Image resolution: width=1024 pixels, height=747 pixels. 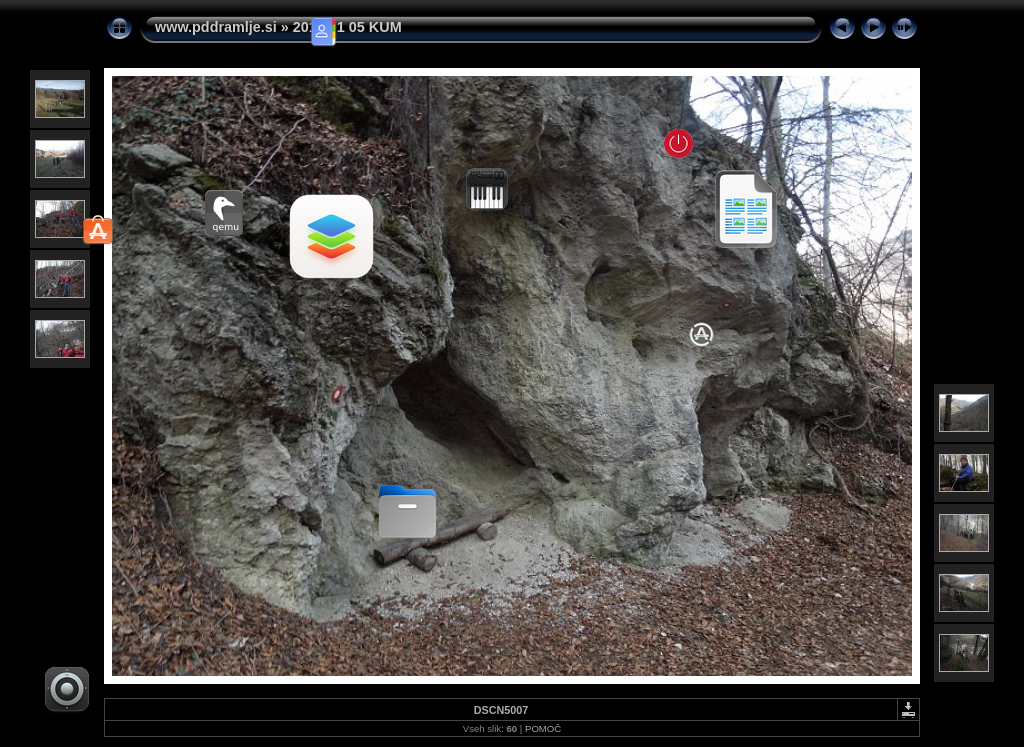 What do you see at coordinates (67, 689) in the screenshot?
I see `open security and privacy settings` at bounding box center [67, 689].